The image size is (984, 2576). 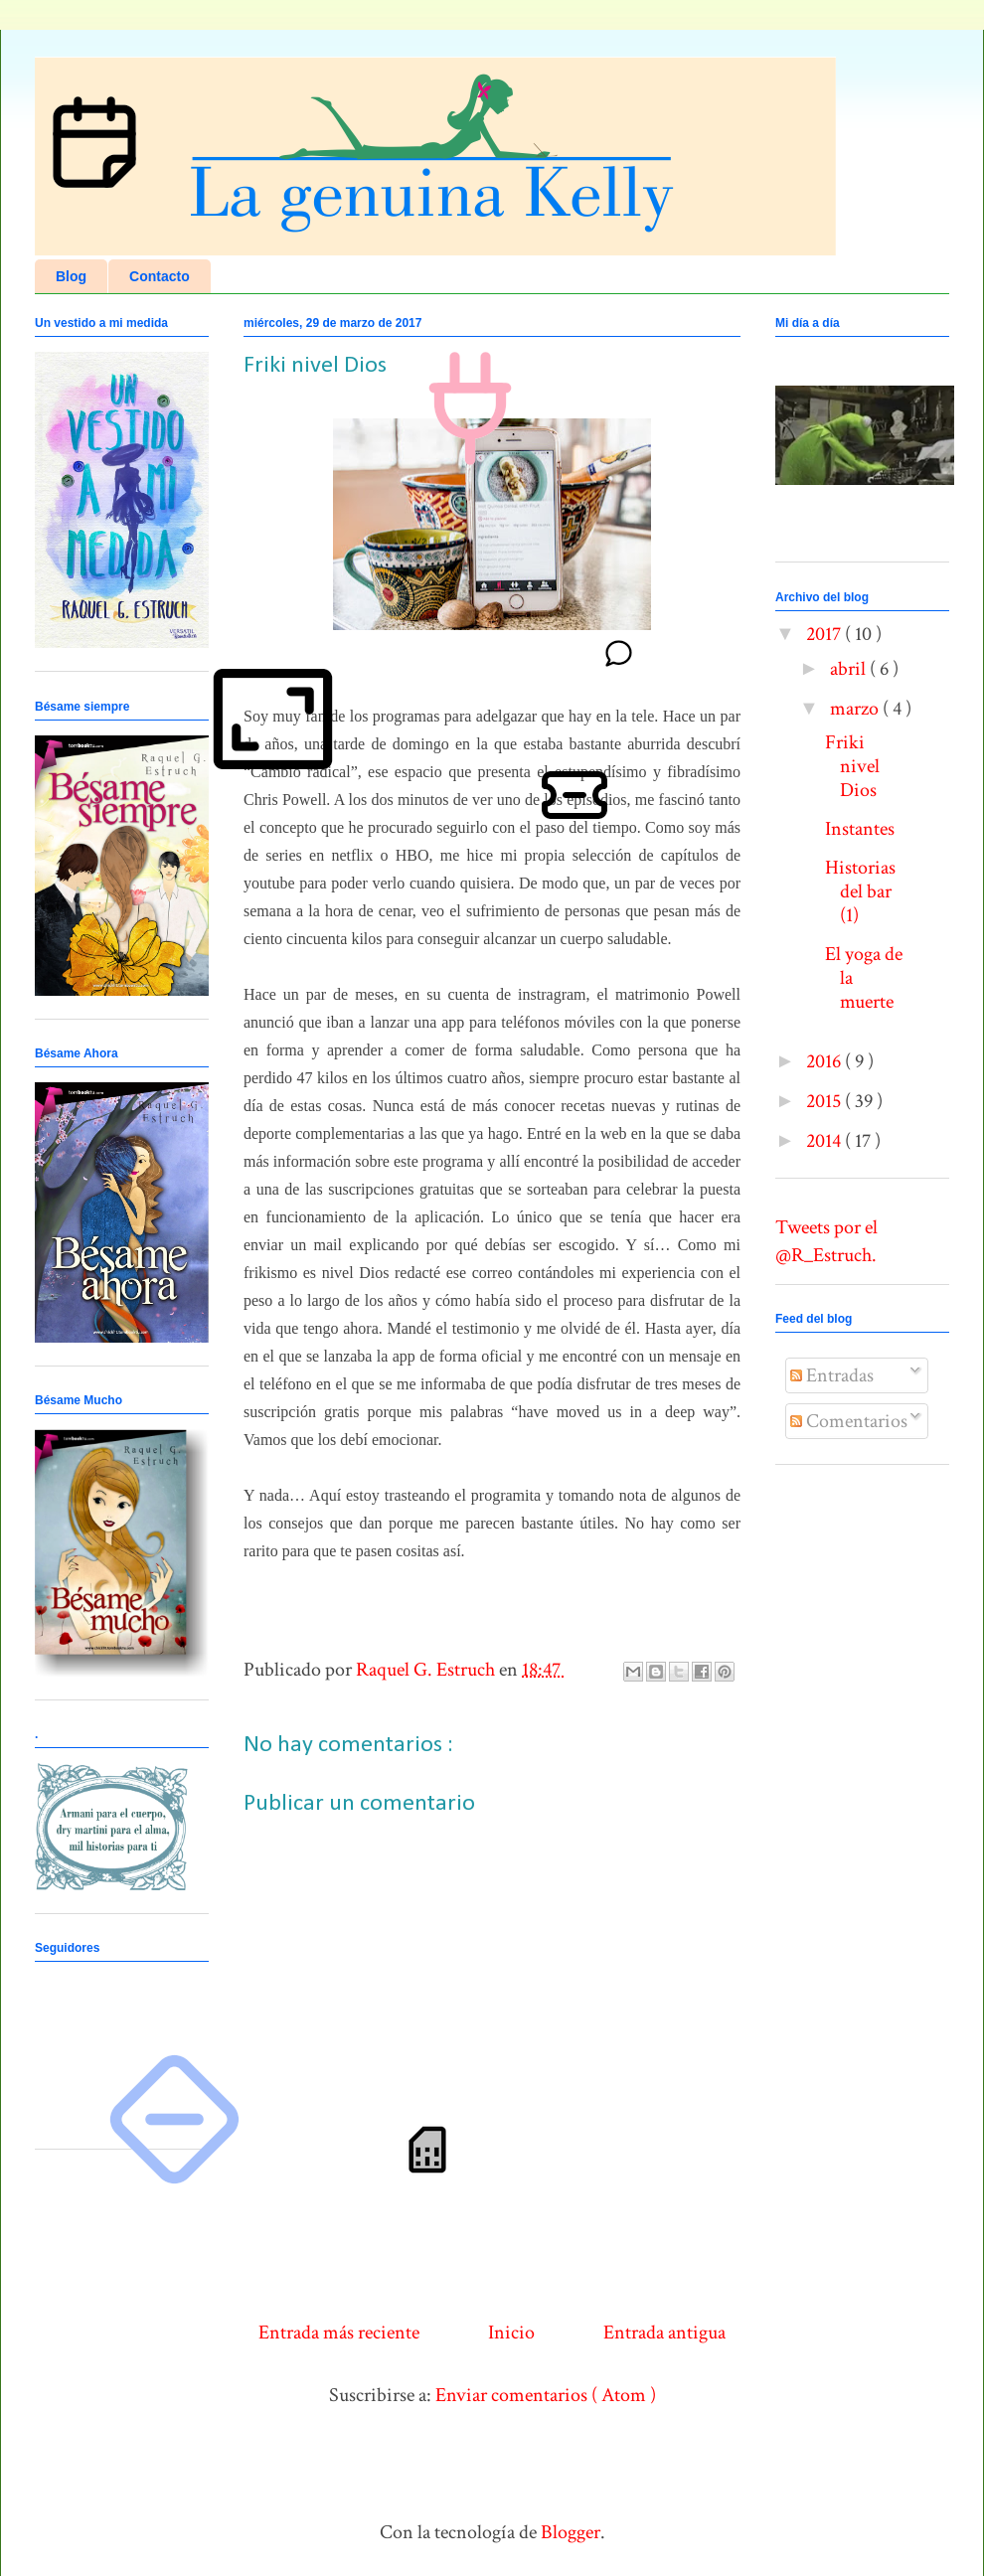 I want to click on remove a ticket from your collection, so click(x=574, y=795).